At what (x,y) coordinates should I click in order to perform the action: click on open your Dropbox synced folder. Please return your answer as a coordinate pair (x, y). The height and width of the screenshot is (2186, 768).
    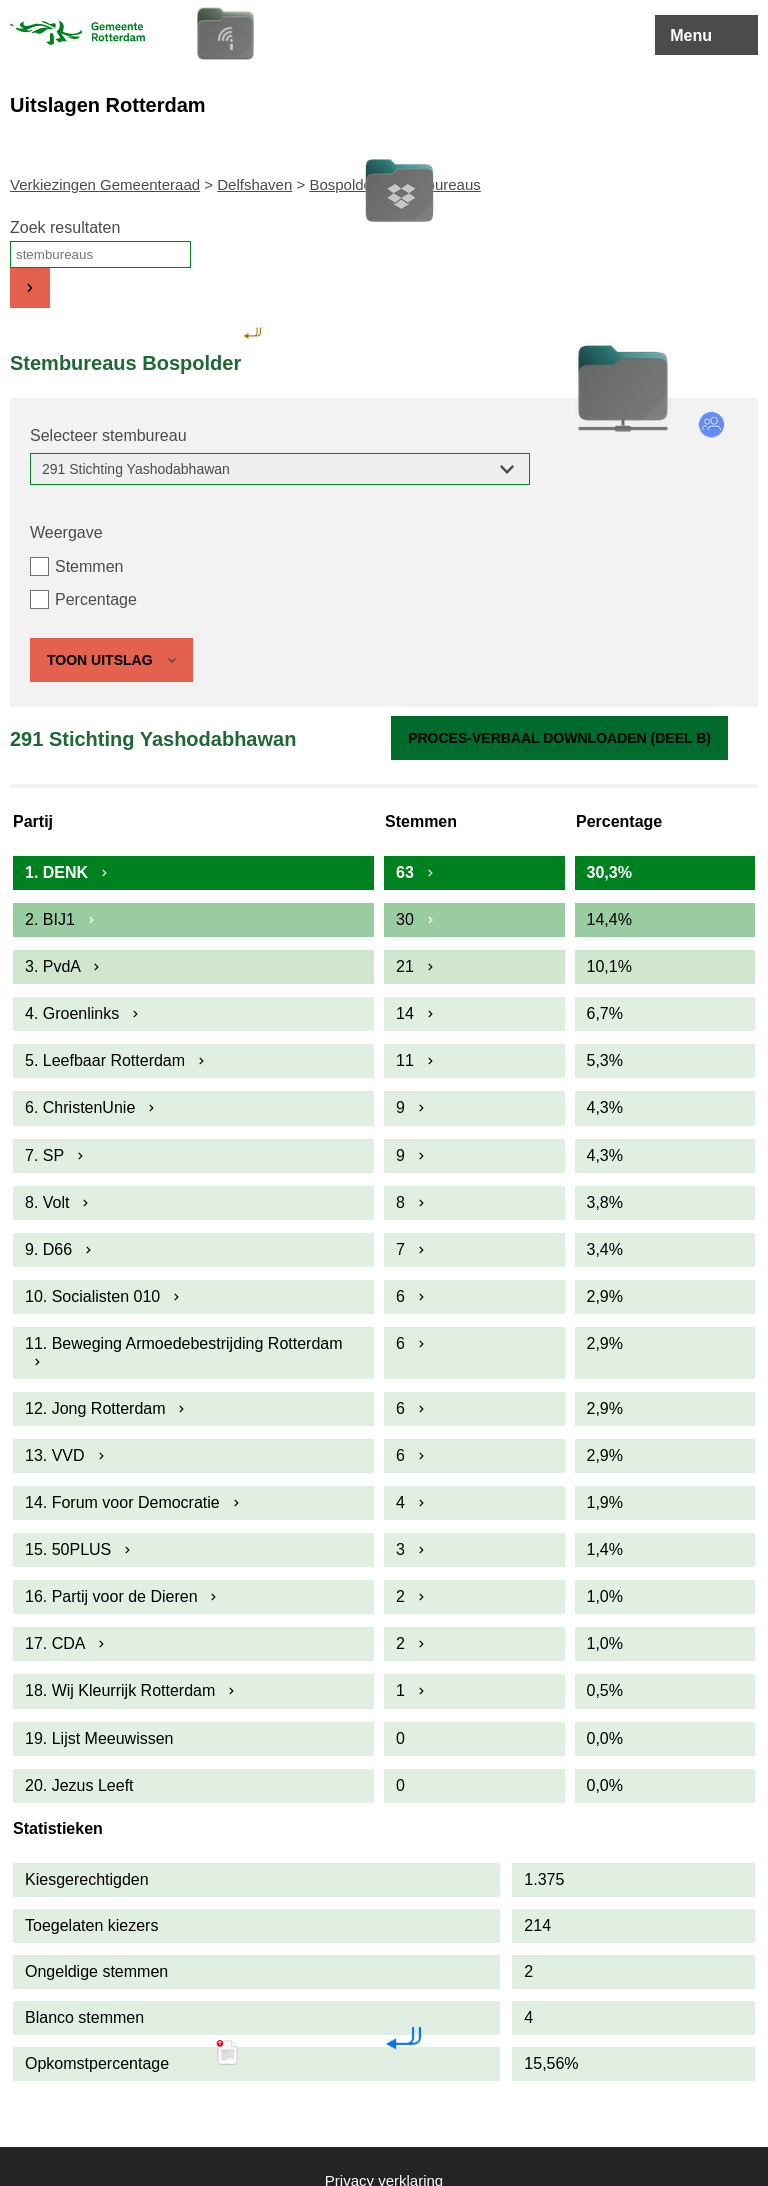
    Looking at the image, I should click on (399, 190).